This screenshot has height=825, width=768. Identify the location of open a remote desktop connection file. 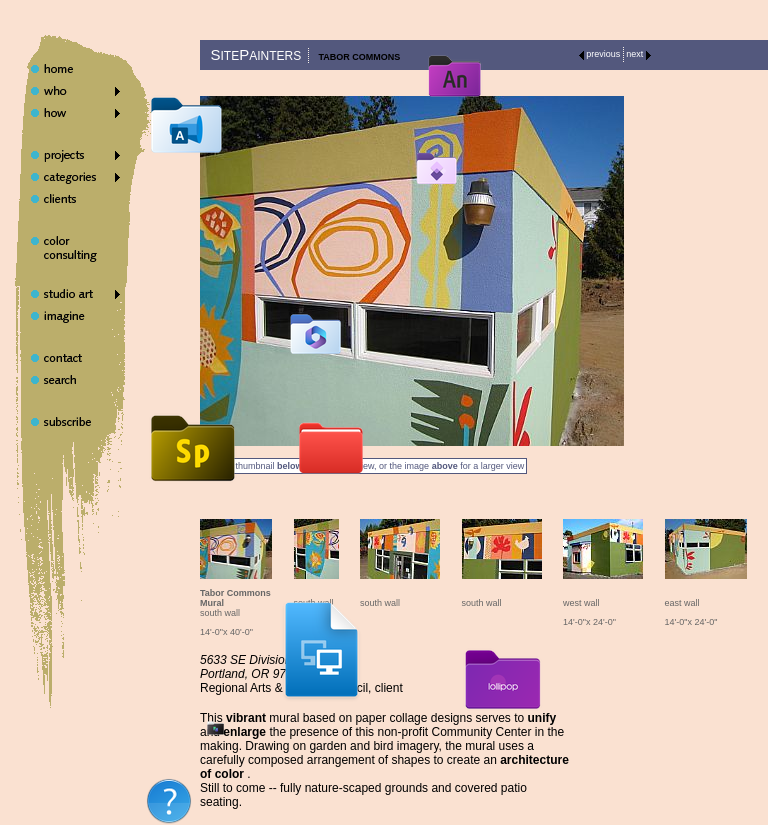
(321, 651).